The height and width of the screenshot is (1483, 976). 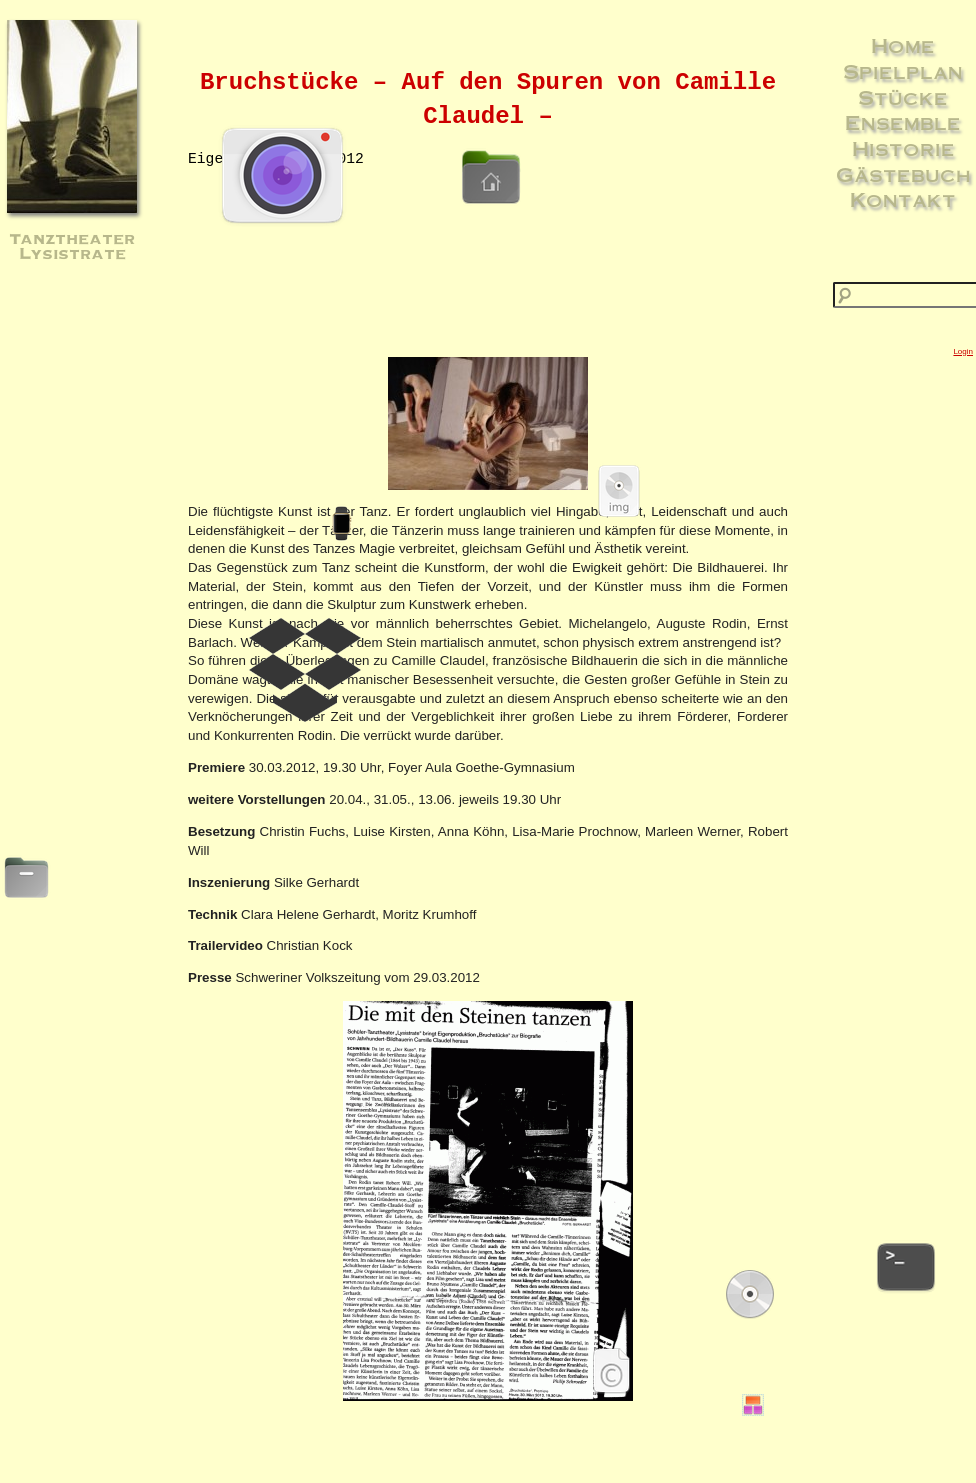 What do you see at coordinates (753, 1405) in the screenshot?
I see `select all items in the current view` at bounding box center [753, 1405].